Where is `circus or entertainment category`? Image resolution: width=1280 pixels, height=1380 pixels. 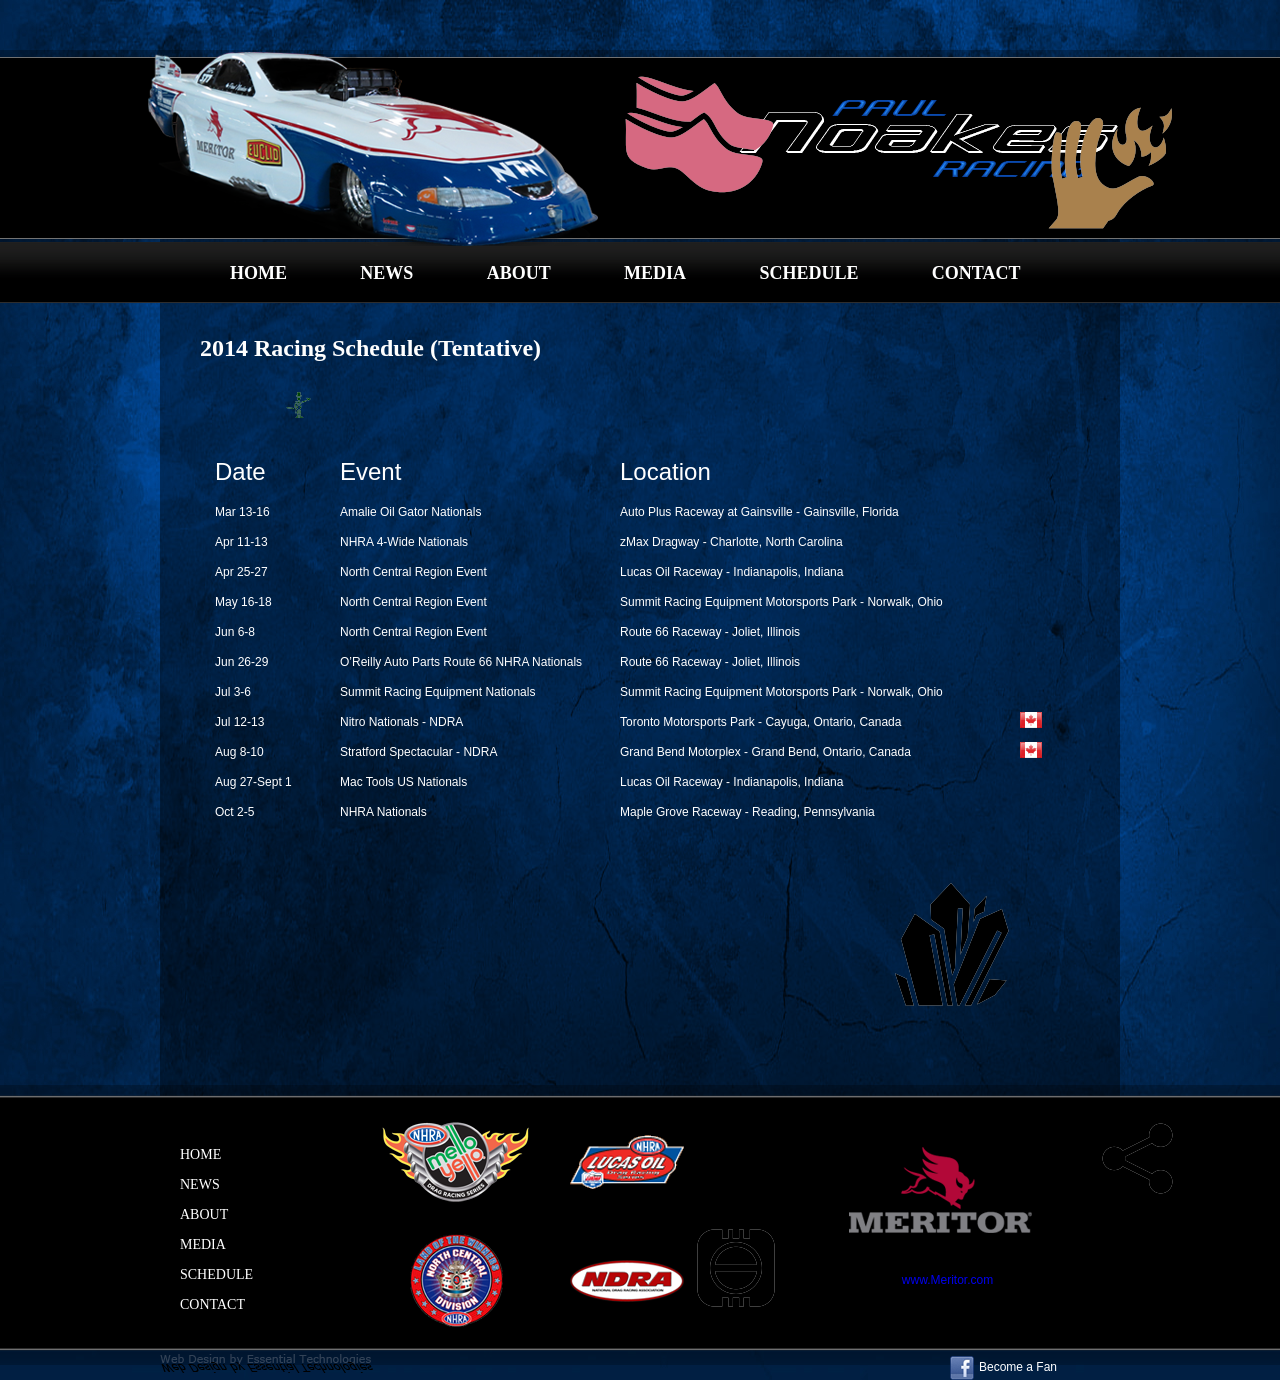
circus or entertainment category is located at coordinates (299, 405).